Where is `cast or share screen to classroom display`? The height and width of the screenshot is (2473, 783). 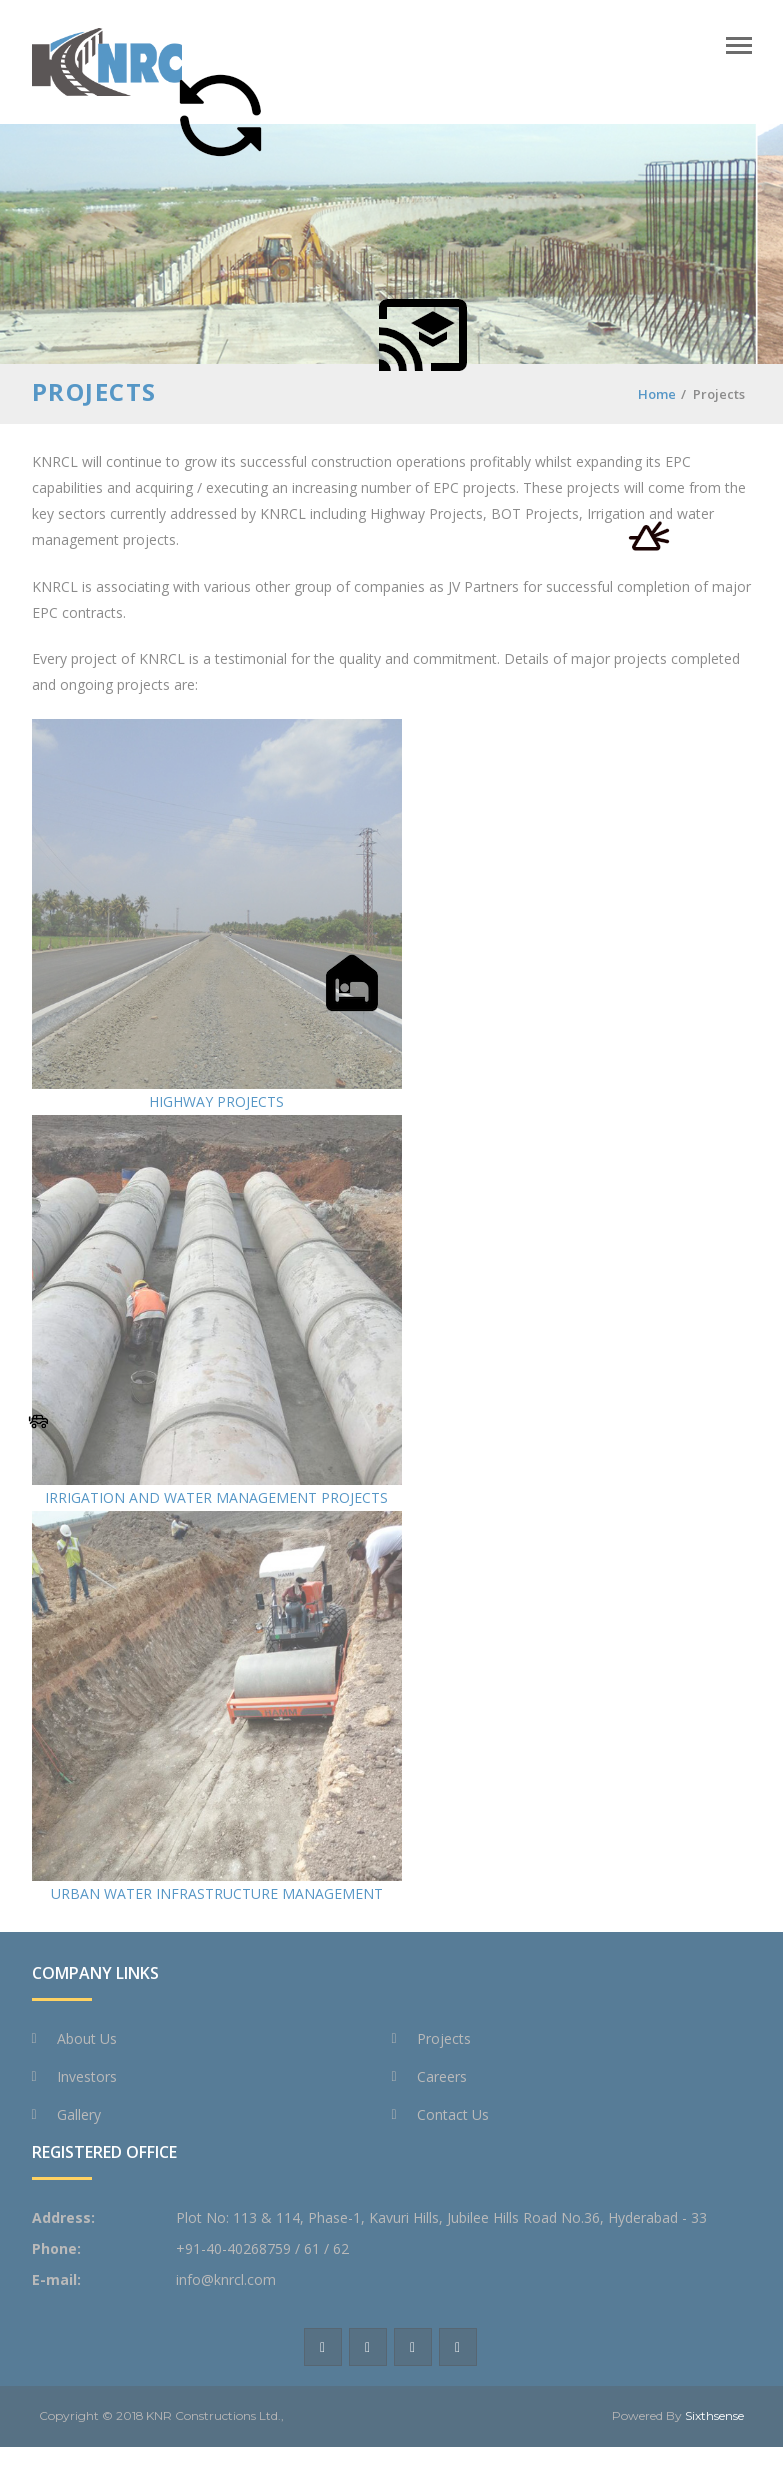
cast or share screen to classroom display is located at coordinates (423, 335).